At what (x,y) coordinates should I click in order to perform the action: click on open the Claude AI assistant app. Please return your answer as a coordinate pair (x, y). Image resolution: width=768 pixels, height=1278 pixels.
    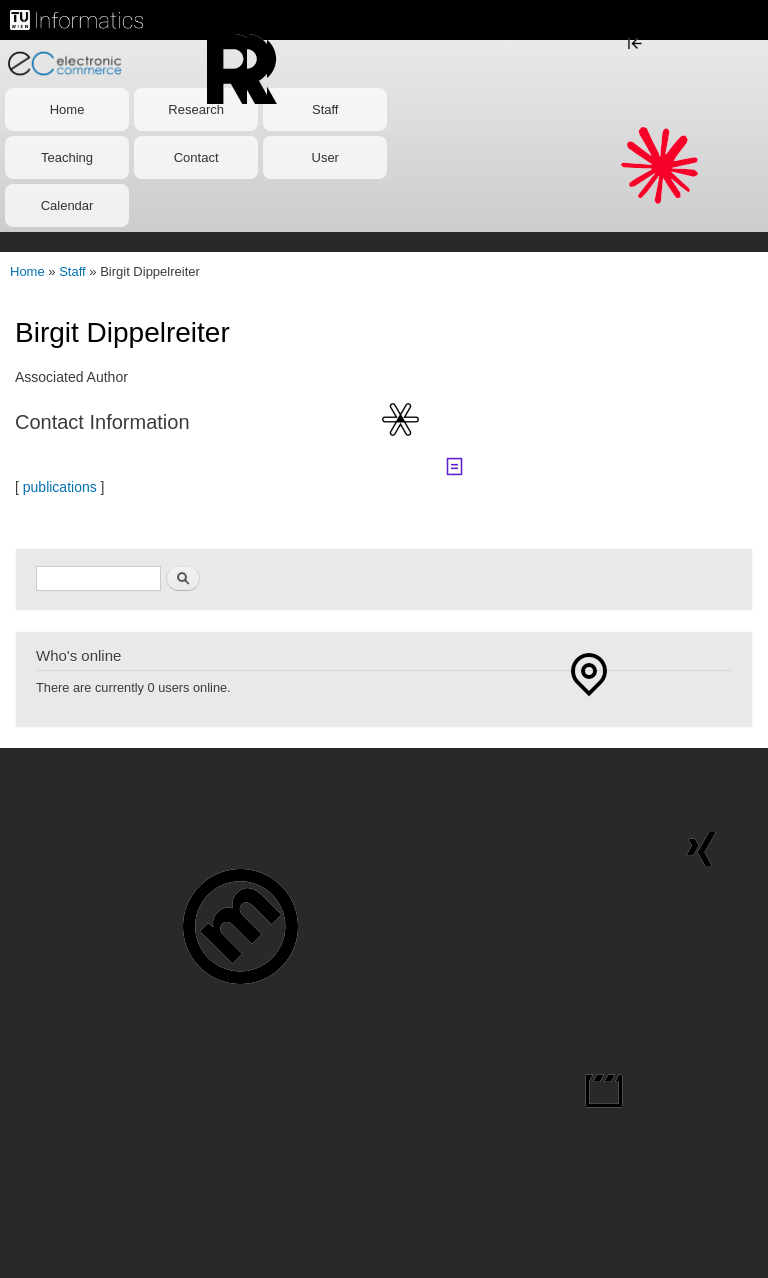
    Looking at the image, I should click on (659, 165).